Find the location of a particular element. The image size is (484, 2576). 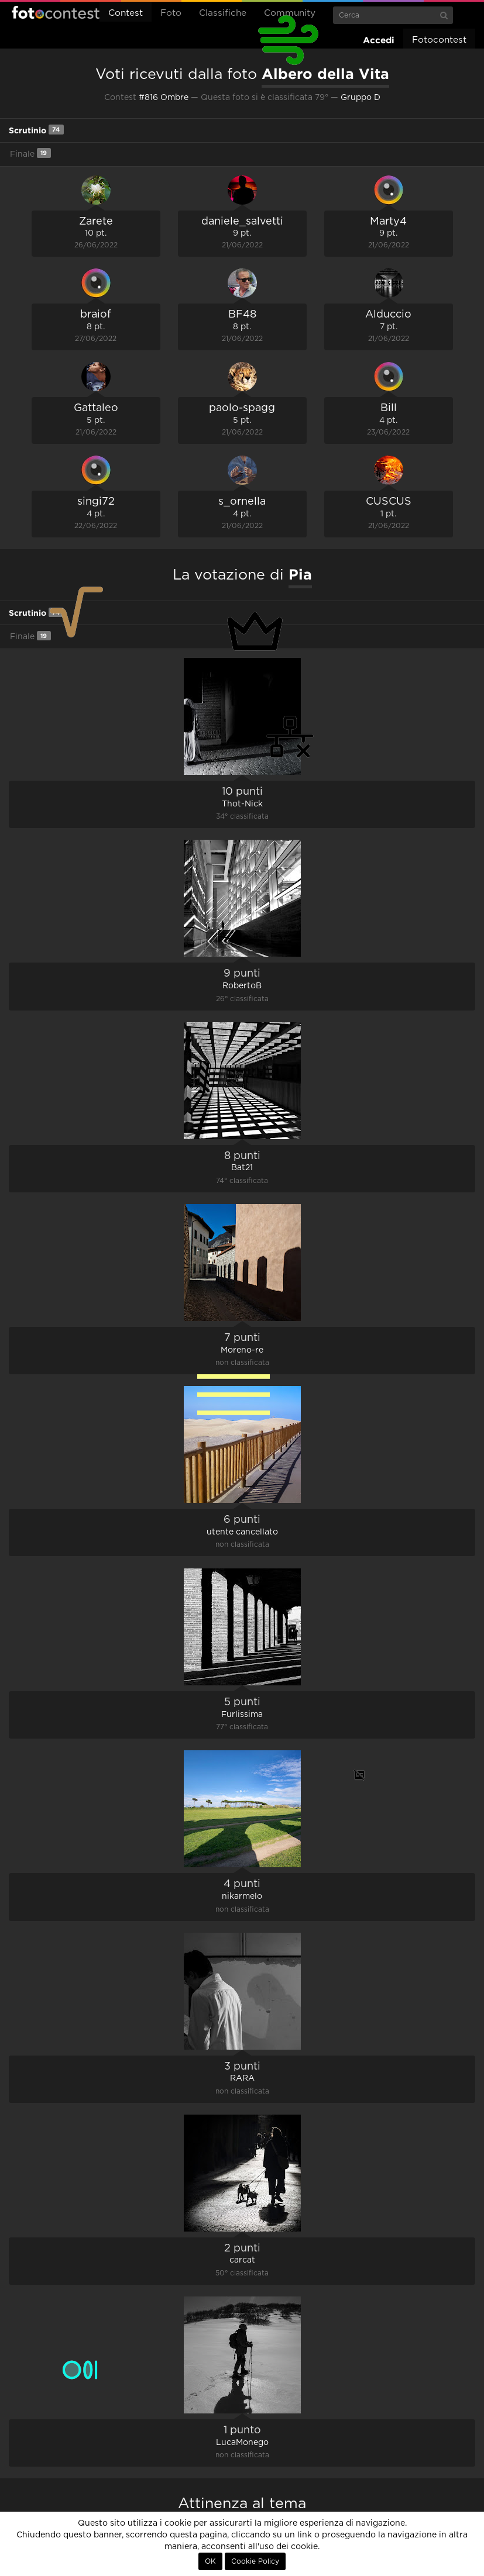

indicates premium or VIP membership status is located at coordinates (255, 631).